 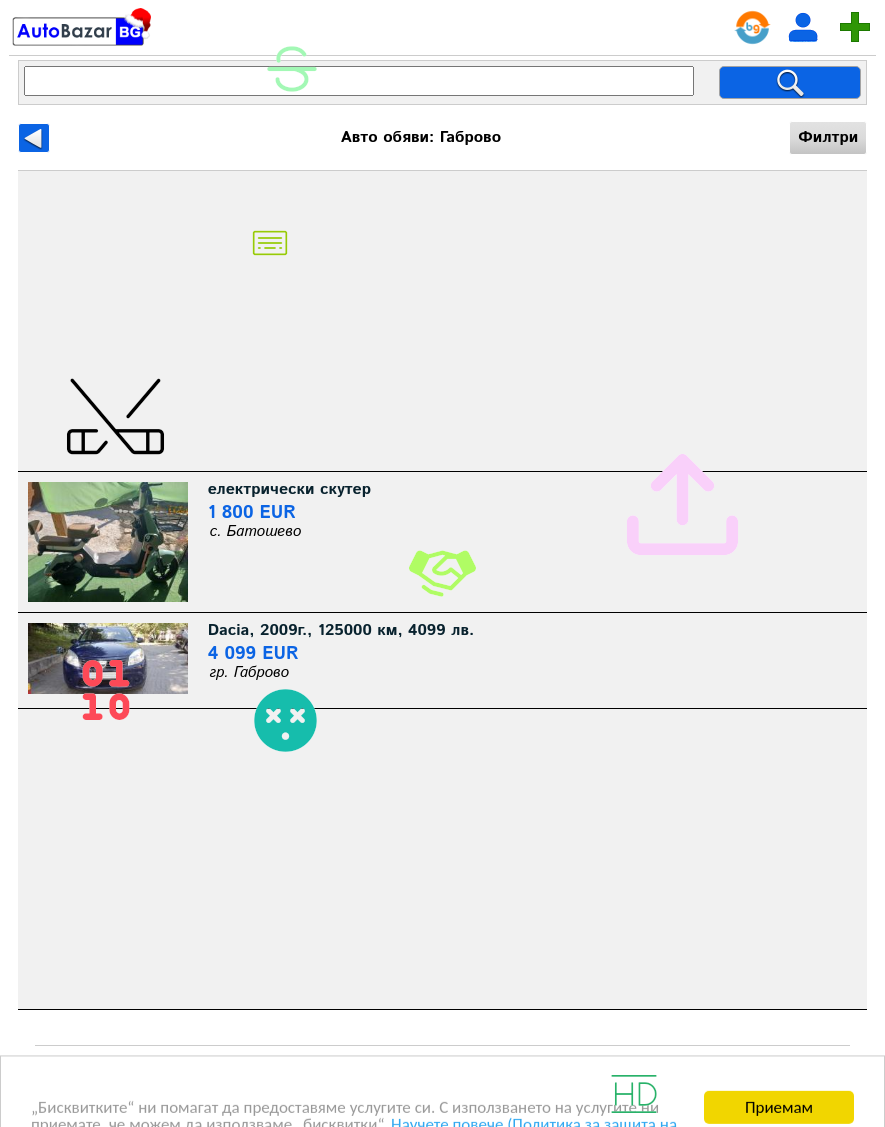 I want to click on indicates an error or failed action, so click(x=285, y=720).